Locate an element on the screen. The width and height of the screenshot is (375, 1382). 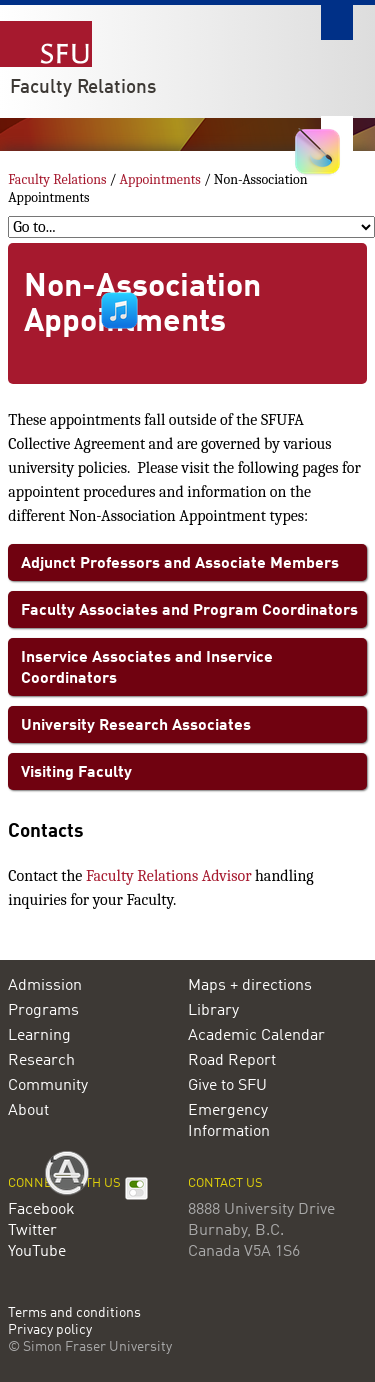
open krita digital painting application is located at coordinates (317, 151).